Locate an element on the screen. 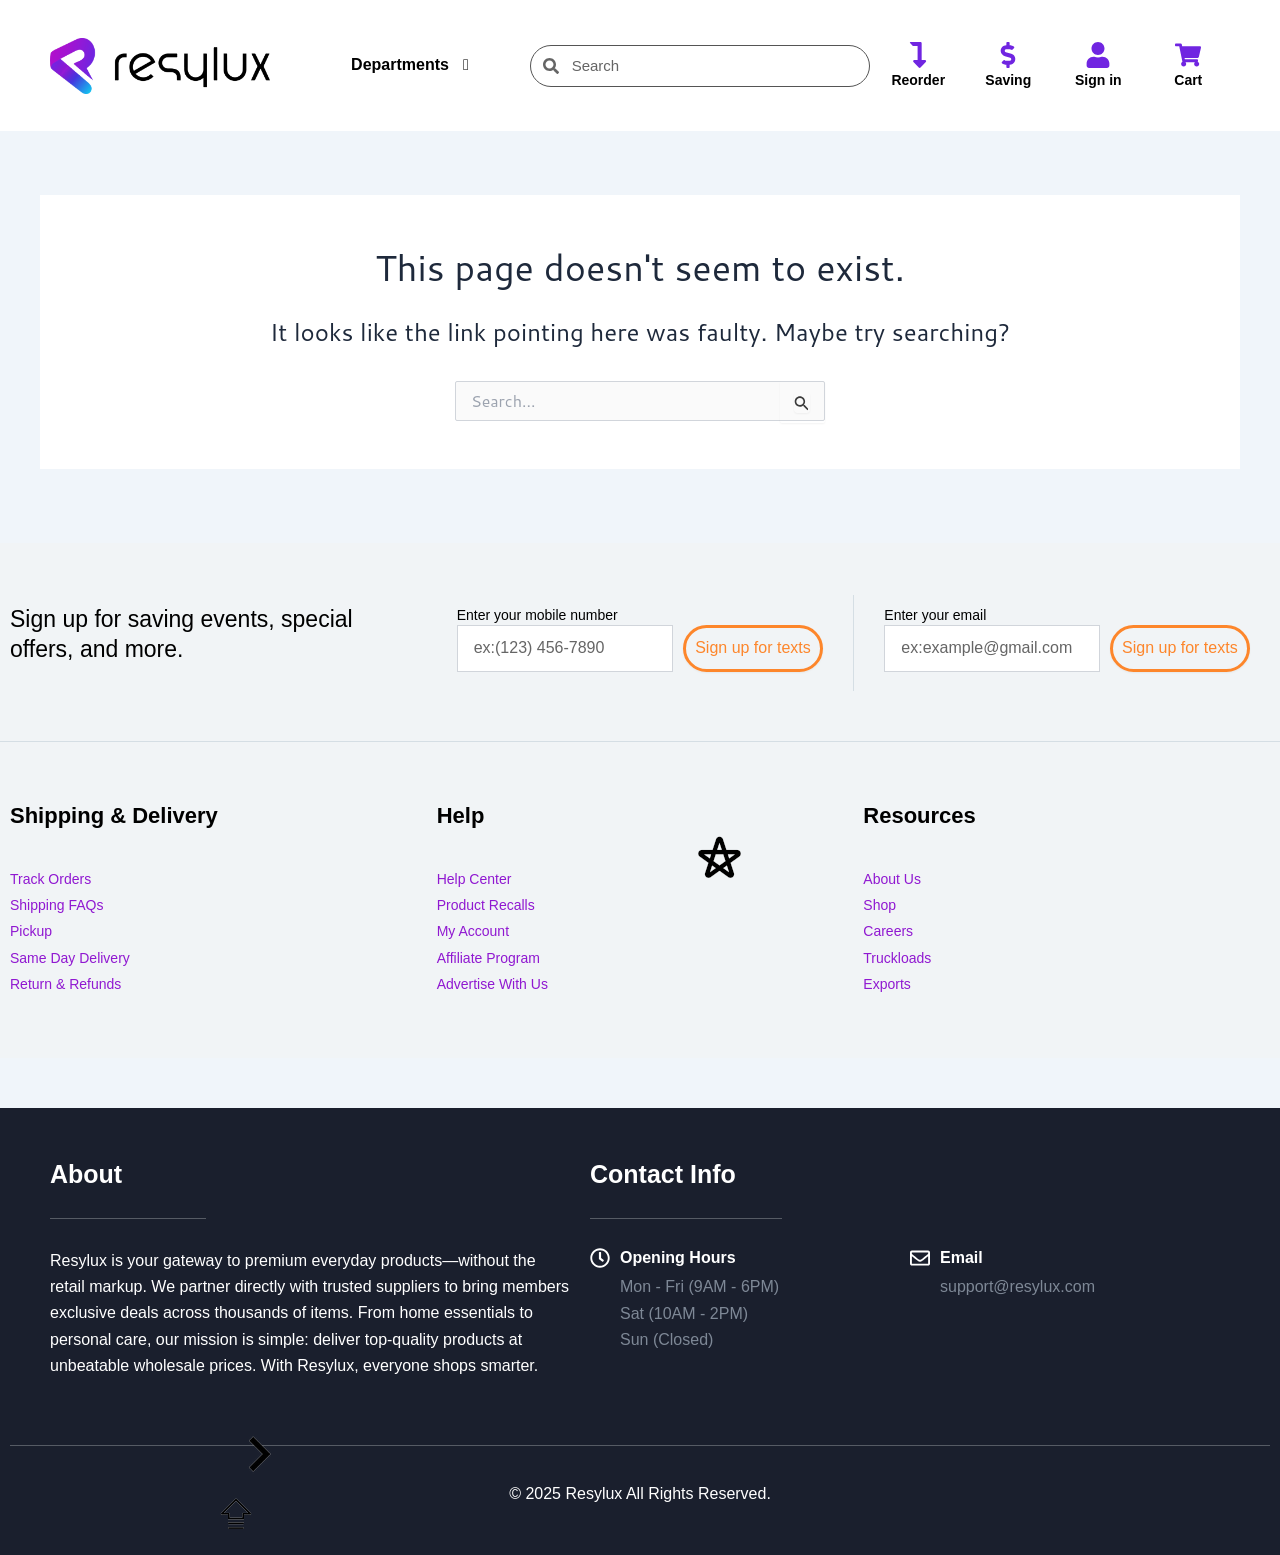 The height and width of the screenshot is (1555, 1280). go to next item or page is located at coordinates (259, 1454).